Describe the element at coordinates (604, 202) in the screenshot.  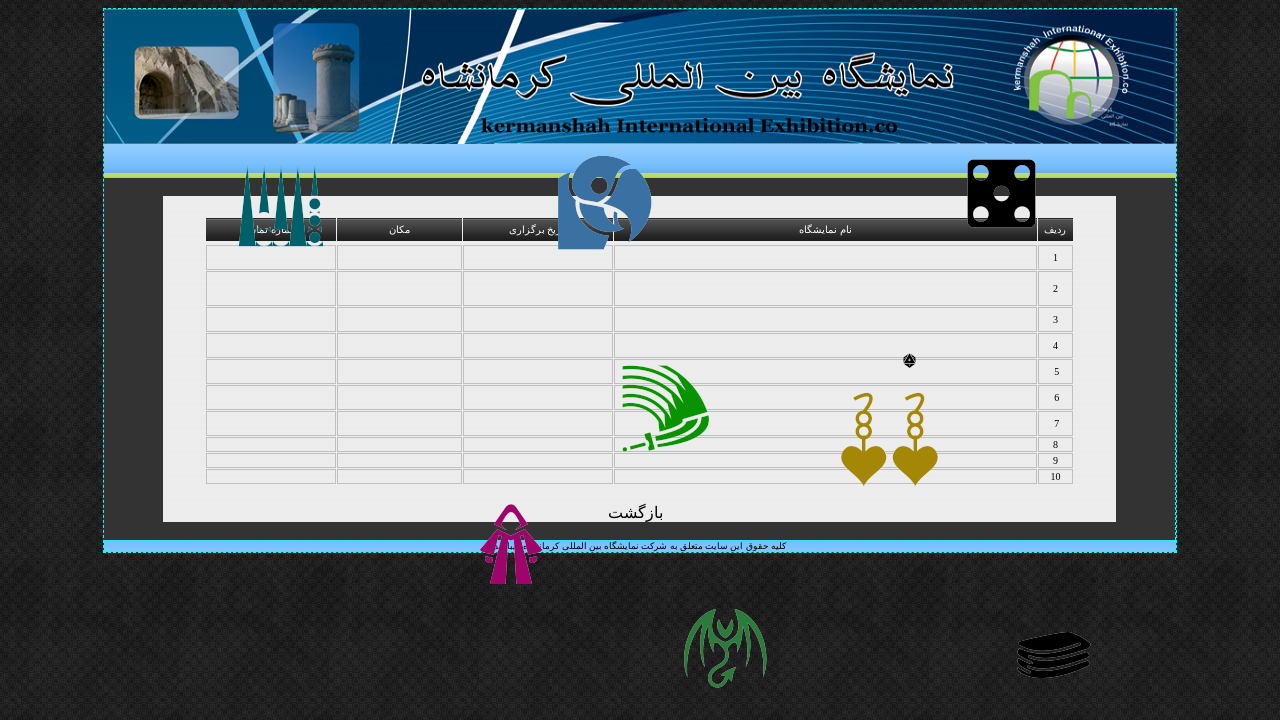
I see `select parrot as your avatar or character` at that location.